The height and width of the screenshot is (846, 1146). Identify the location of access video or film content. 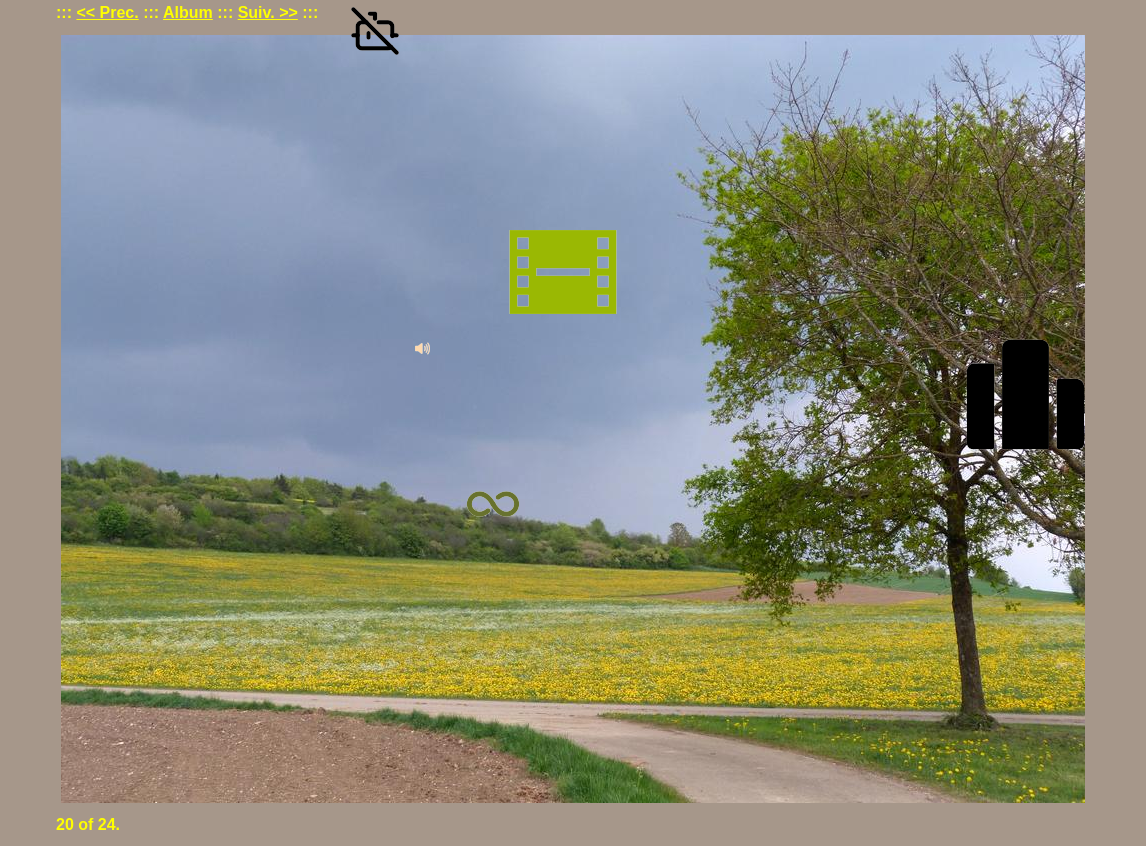
(563, 272).